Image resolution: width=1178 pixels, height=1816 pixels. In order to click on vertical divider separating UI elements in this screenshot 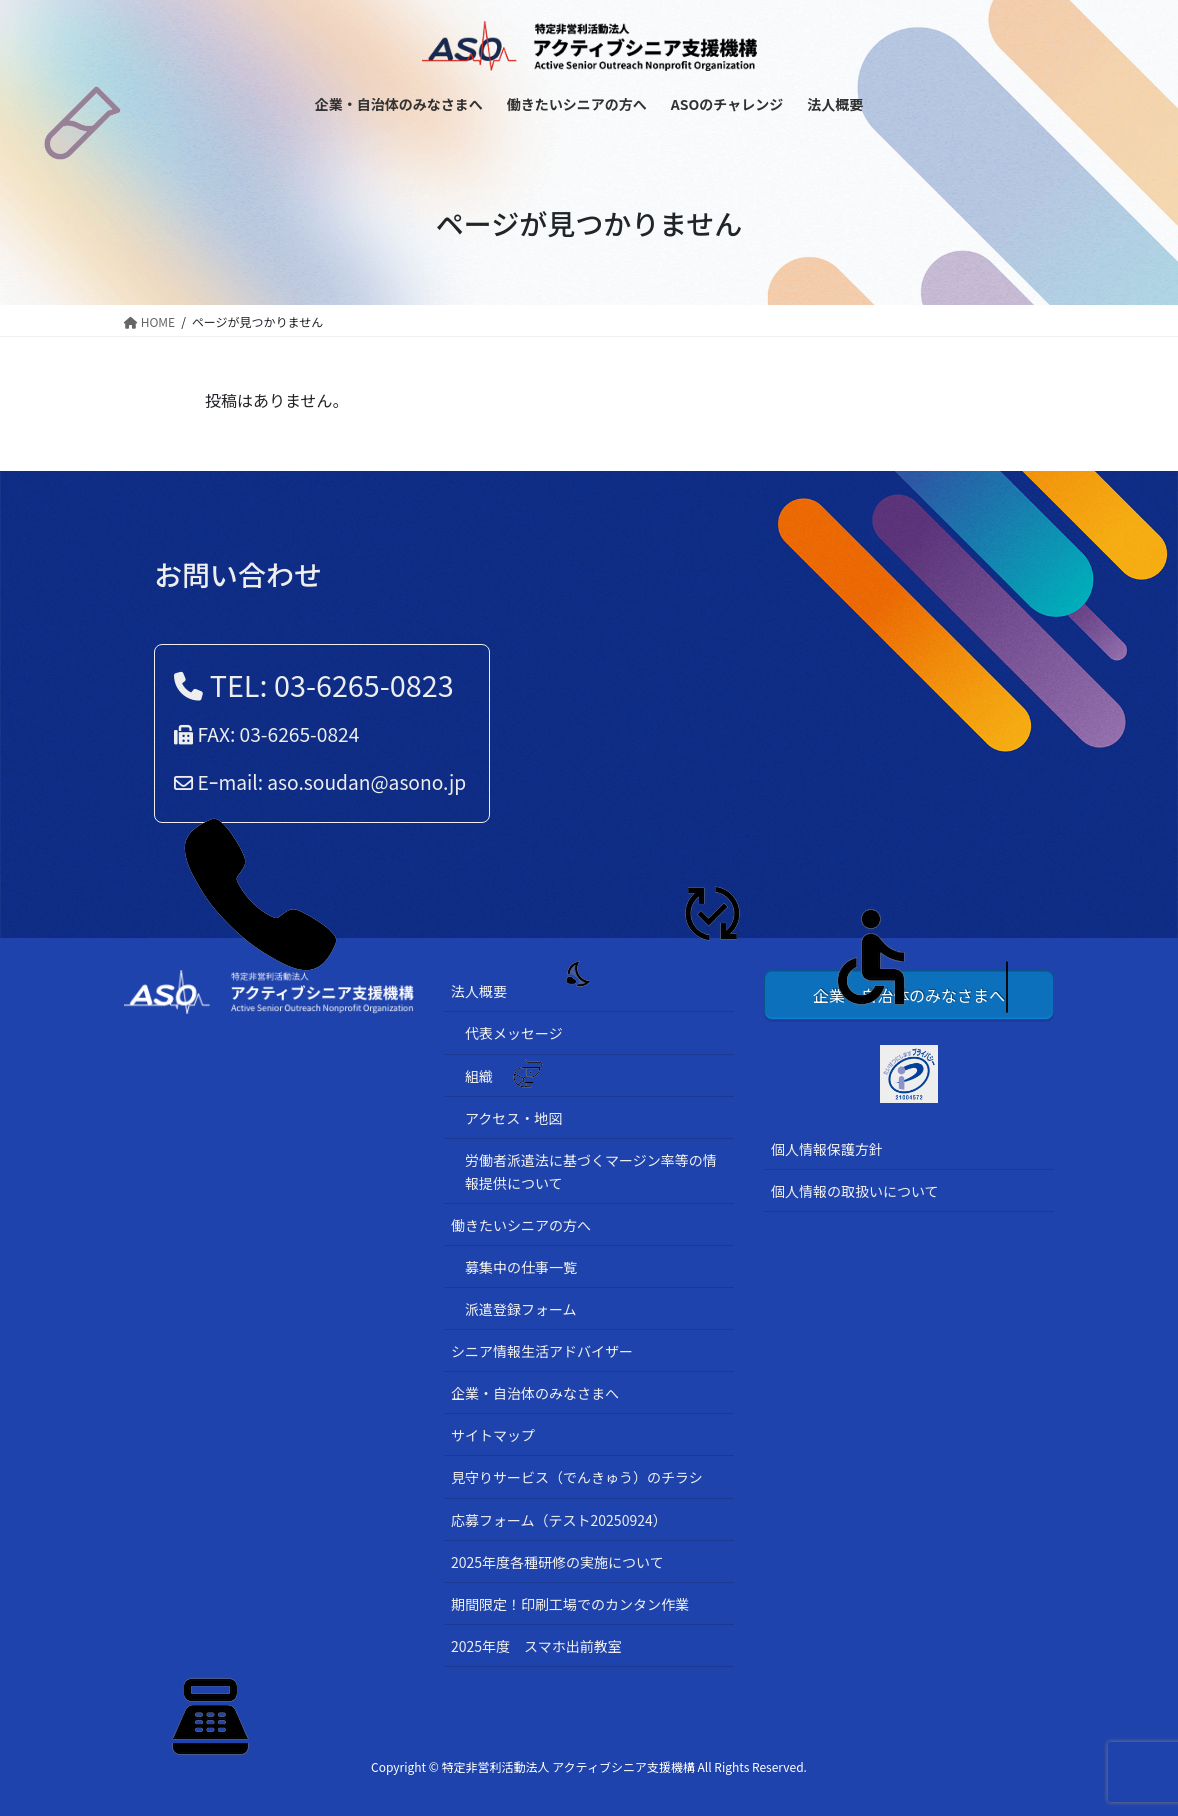, I will do `click(1007, 987)`.